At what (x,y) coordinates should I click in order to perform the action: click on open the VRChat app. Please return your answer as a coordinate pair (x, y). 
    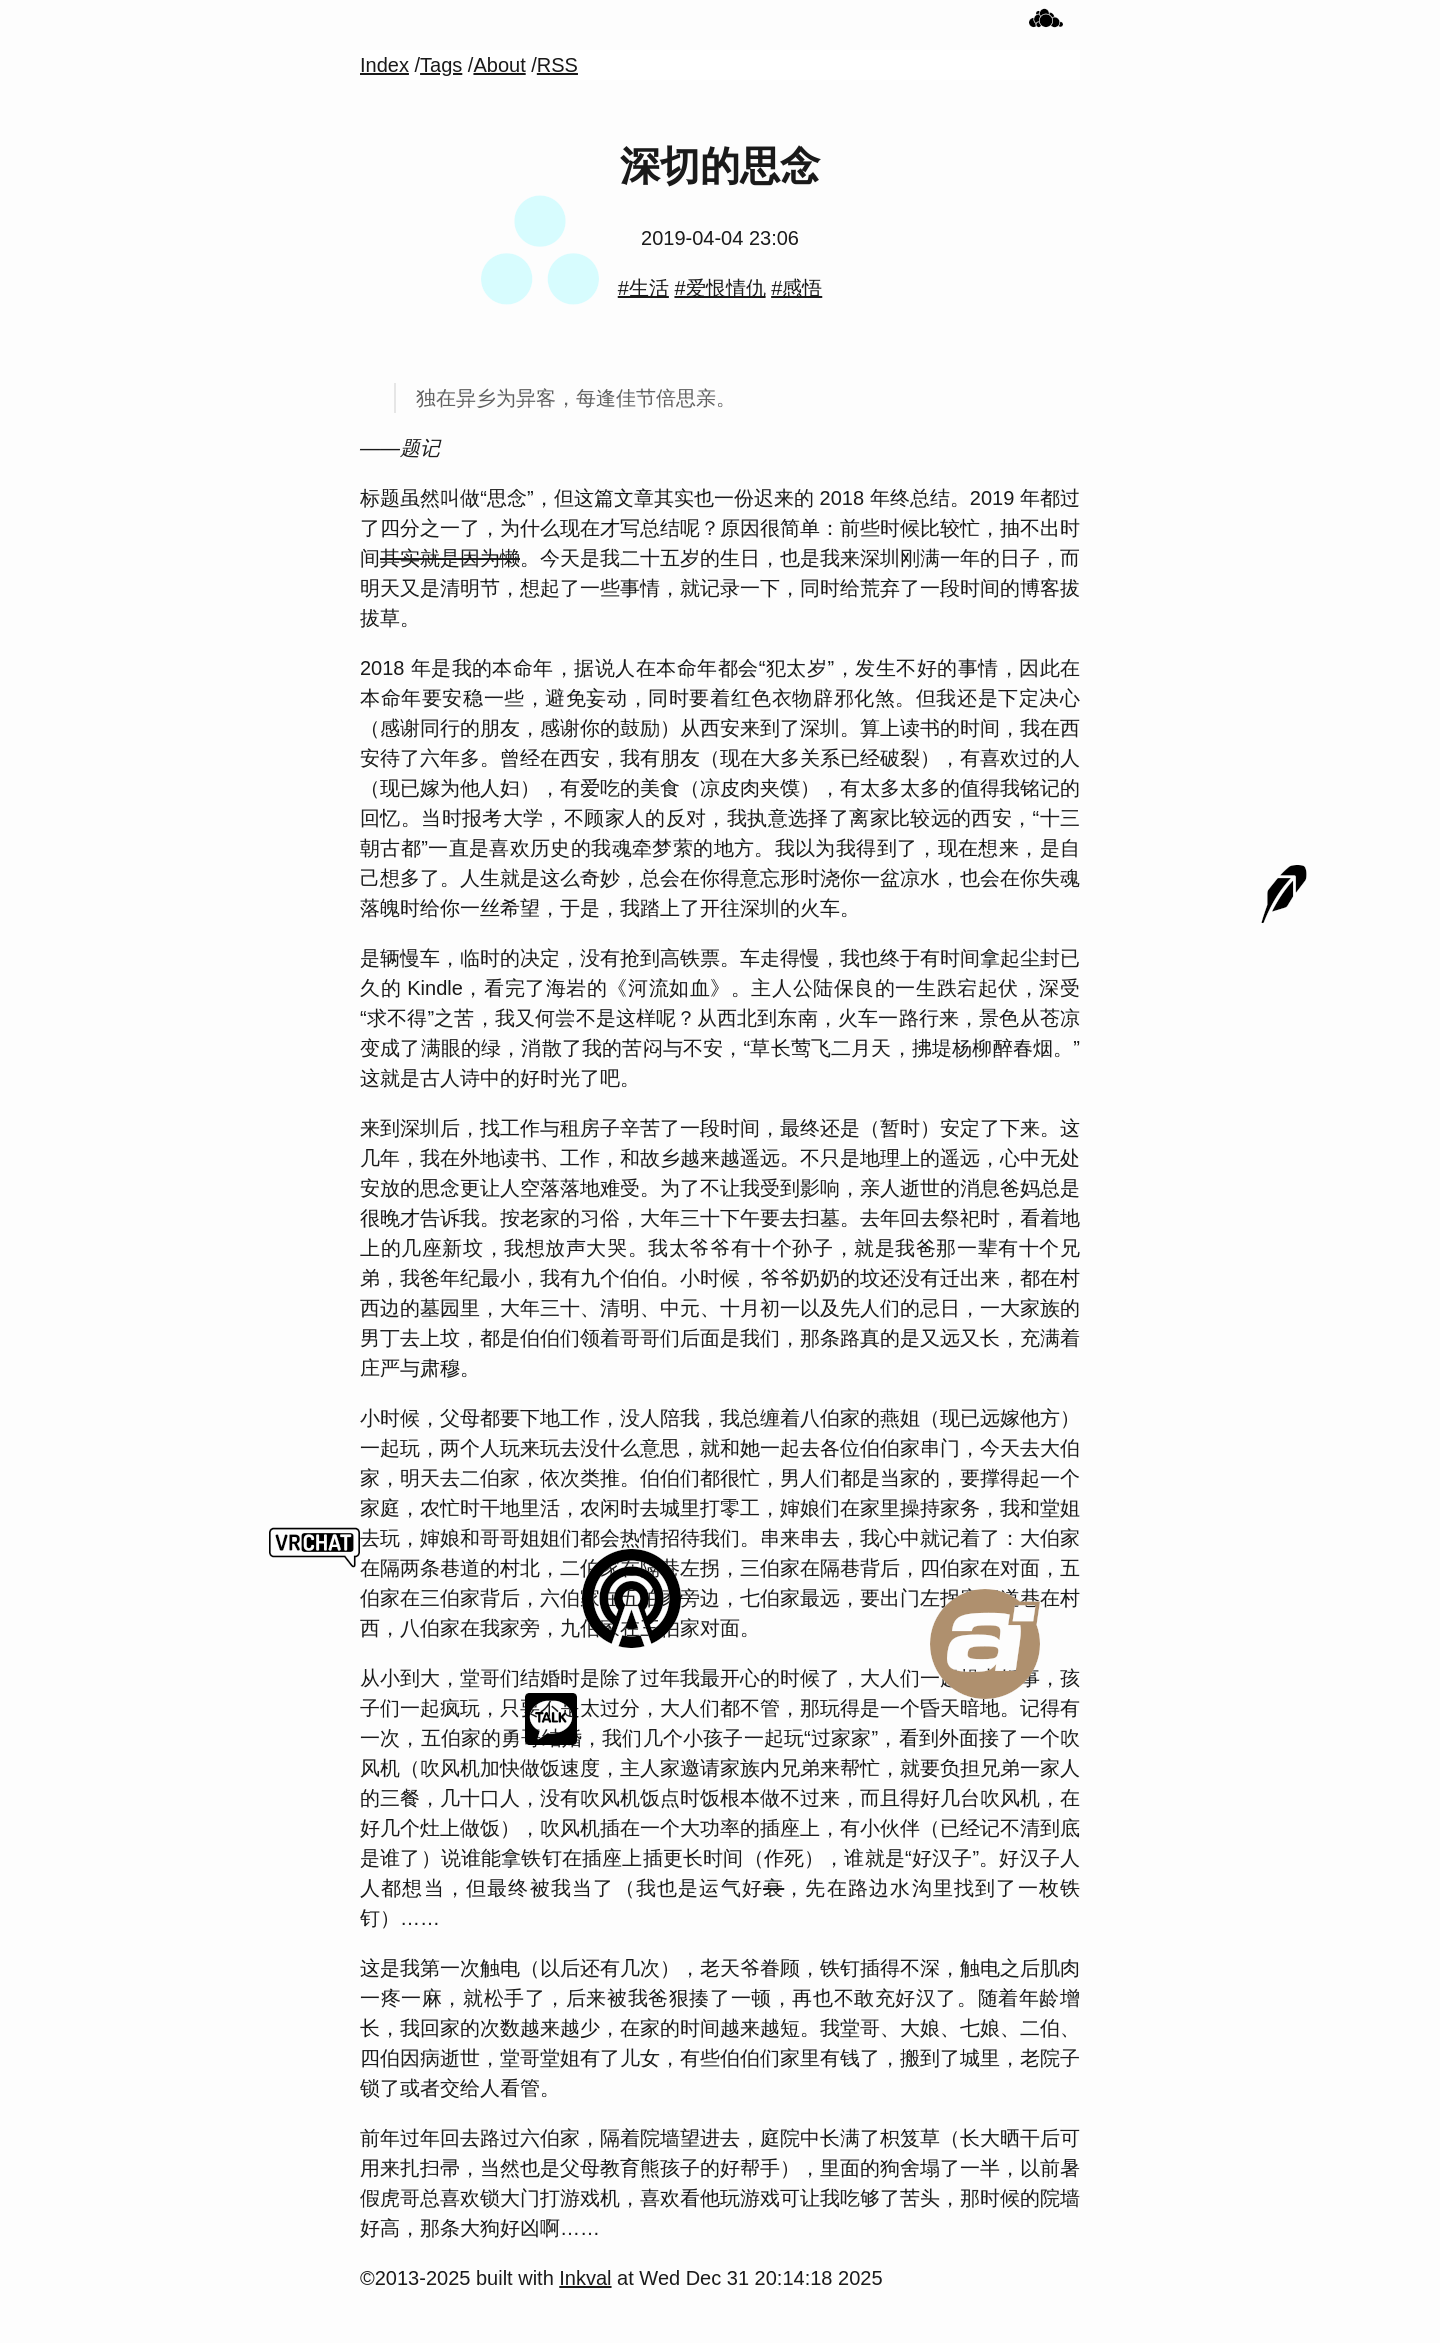
    Looking at the image, I should click on (314, 1547).